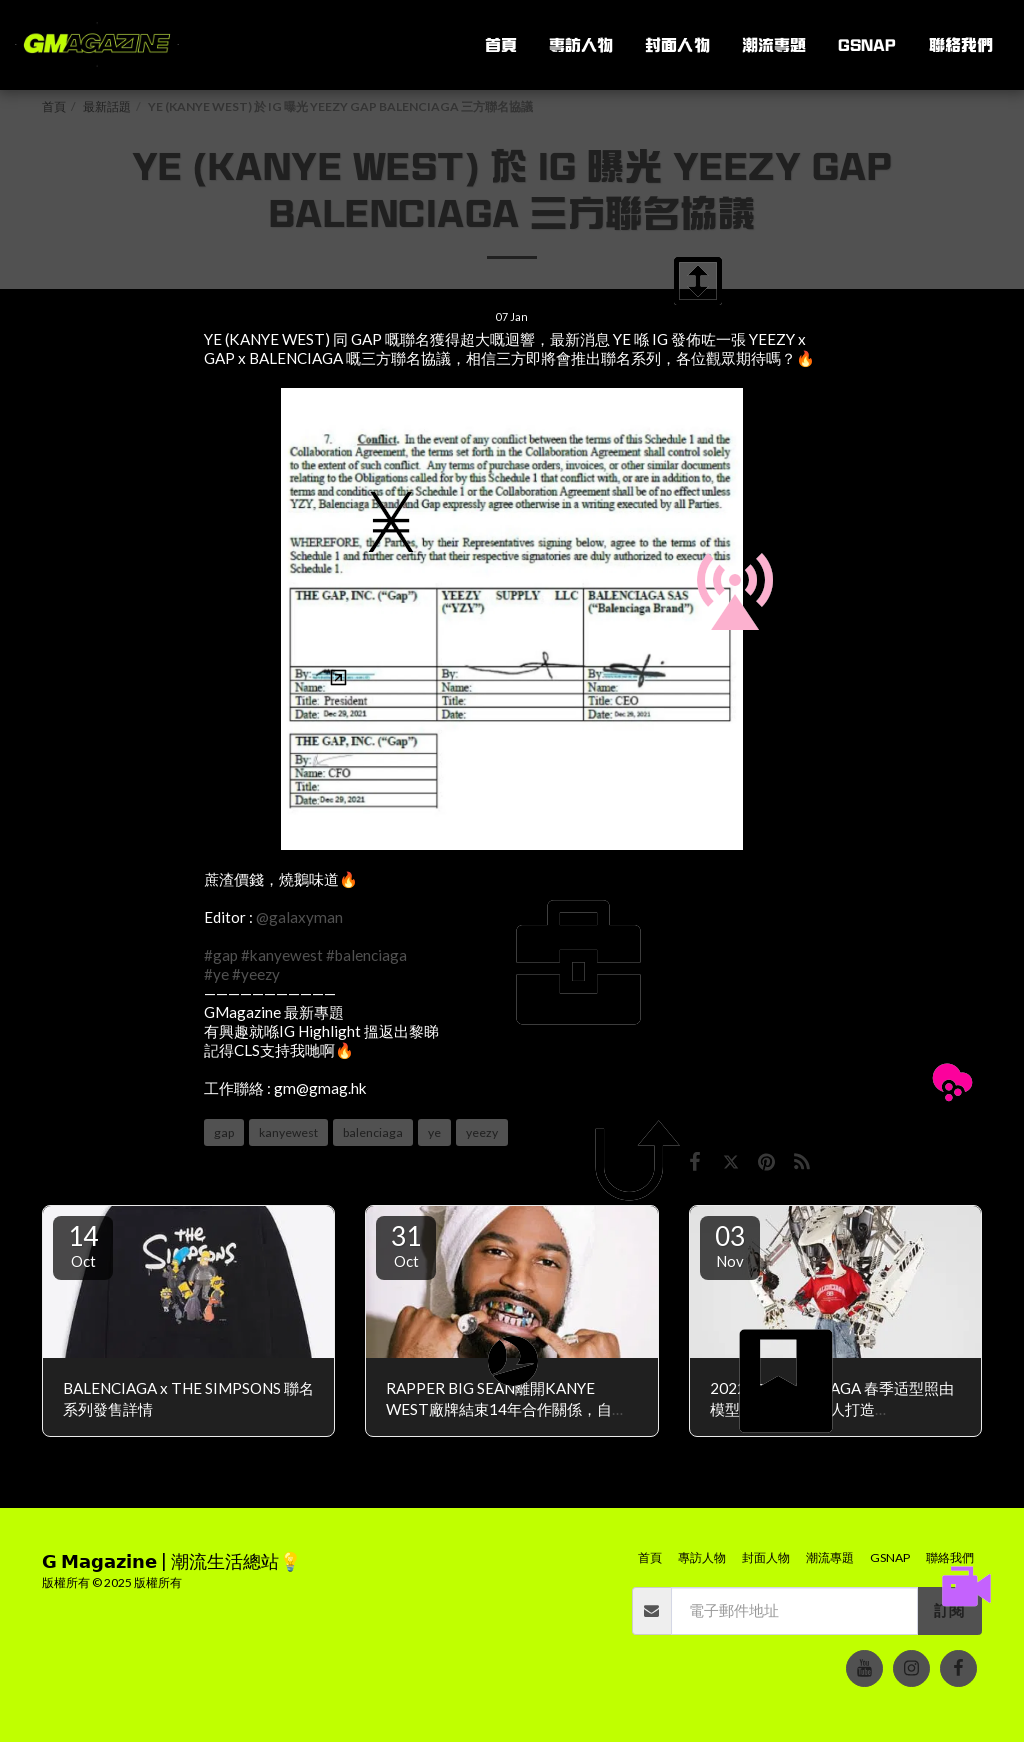 This screenshot has width=1024, height=1742. I want to click on start recording video, so click(966, 1588).